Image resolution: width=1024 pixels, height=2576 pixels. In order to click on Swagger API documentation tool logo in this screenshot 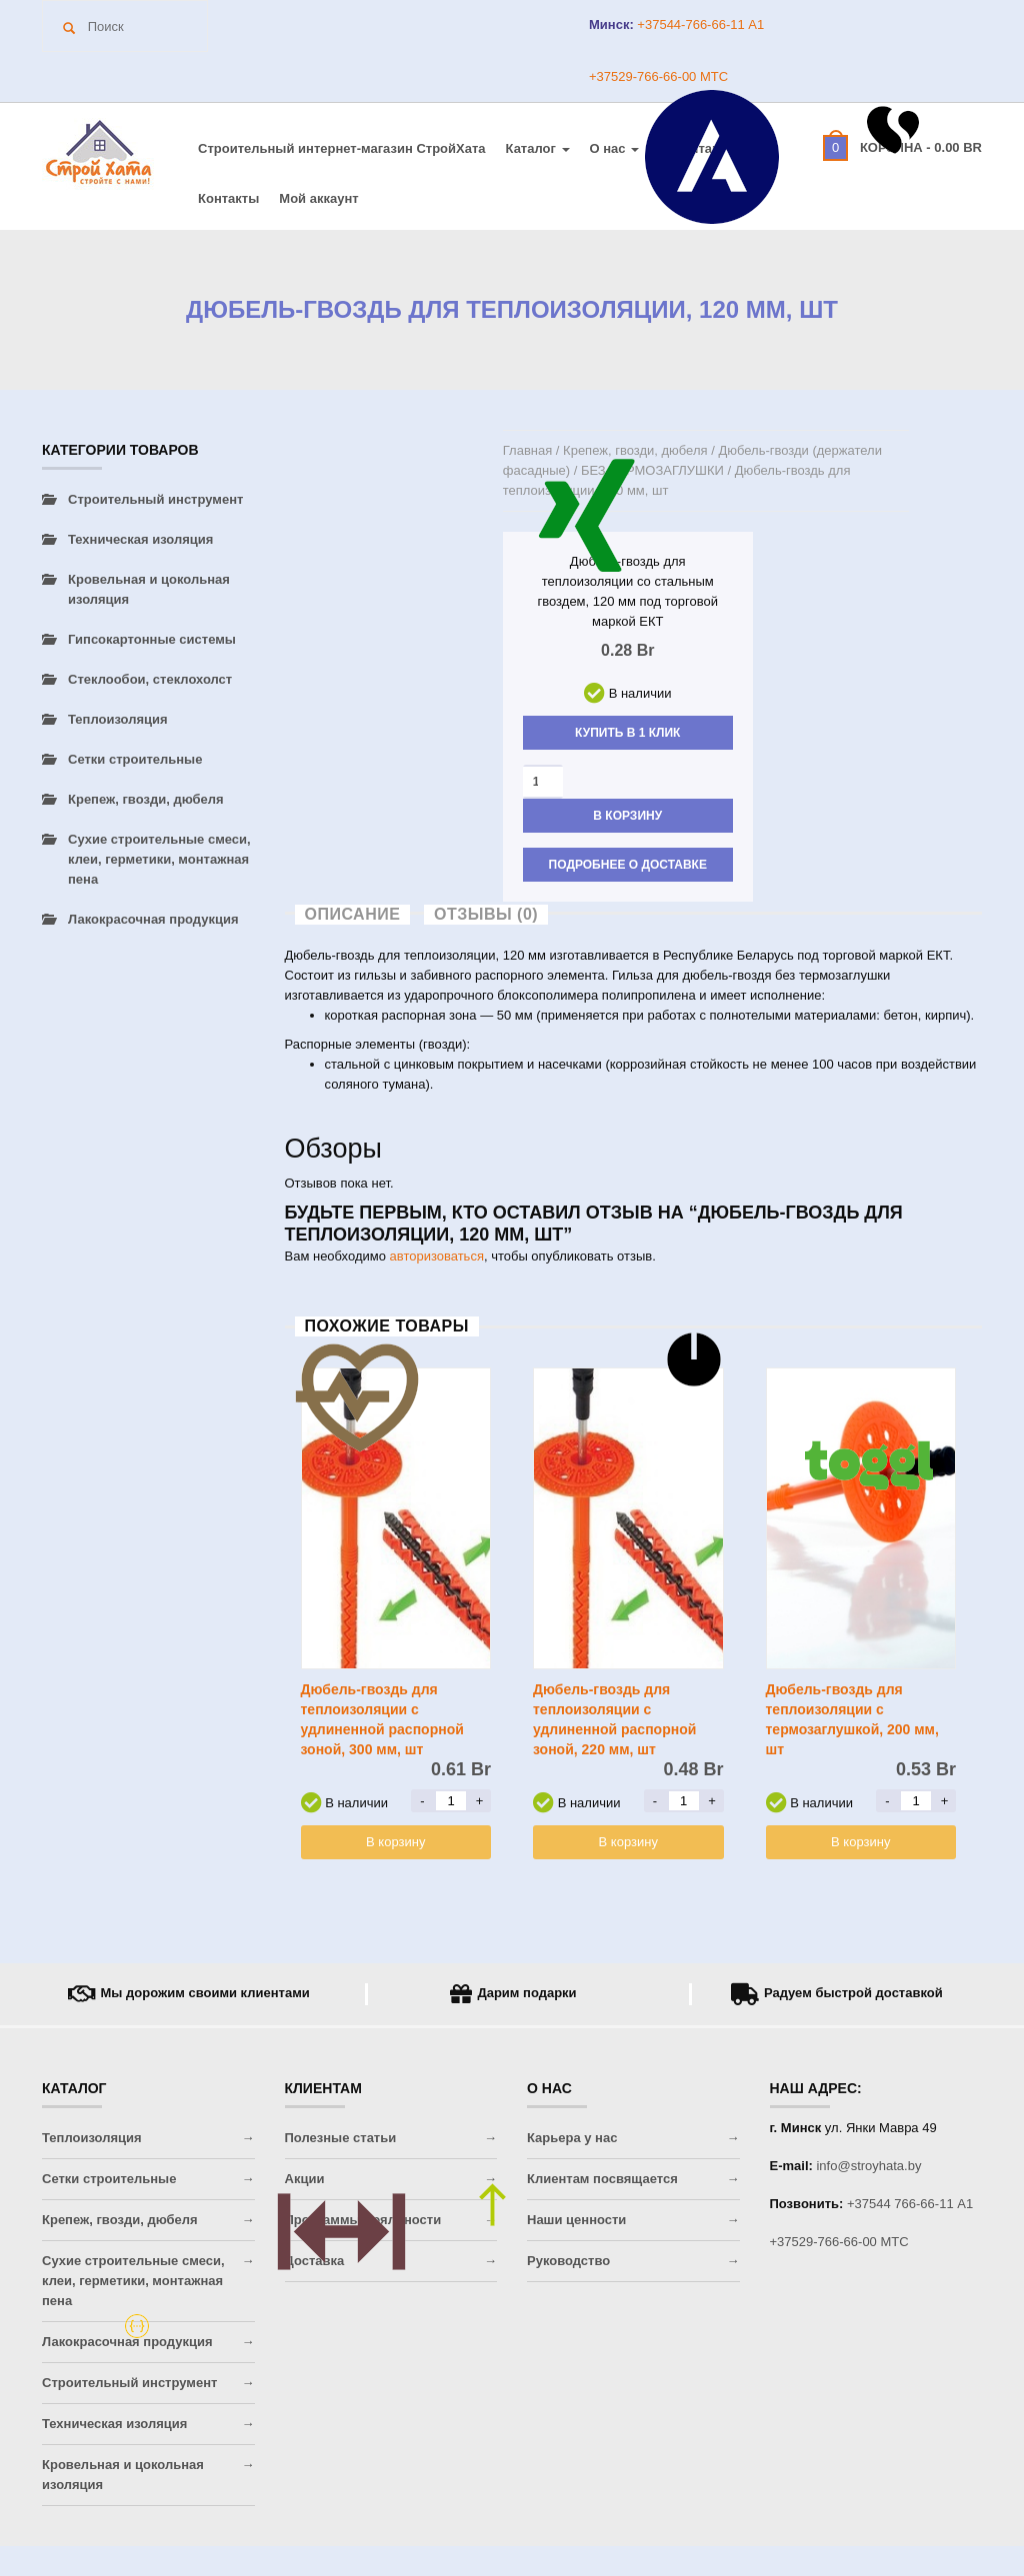, I will do `click(137, 2326)`.